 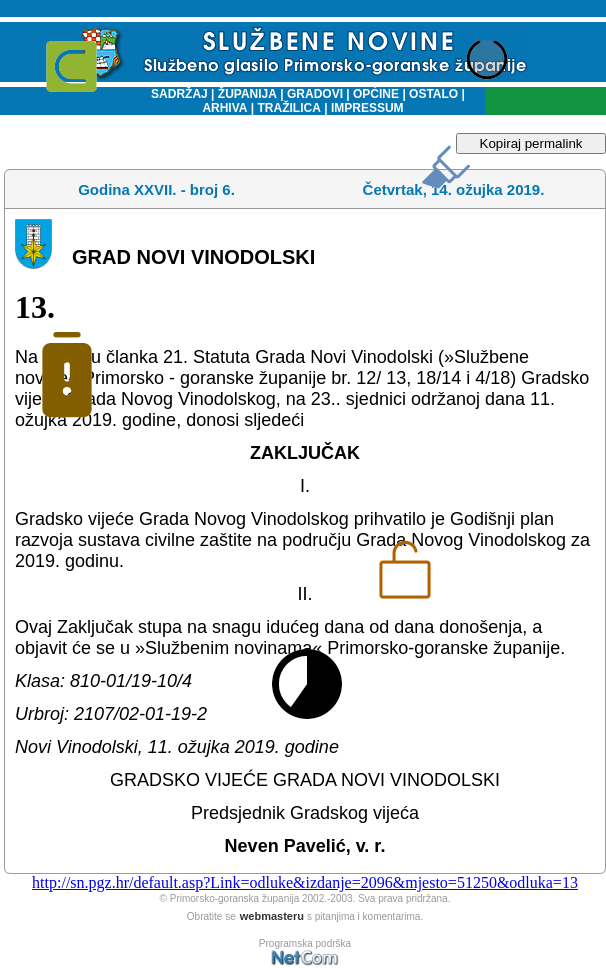 I want to click on highlight or mark selected text, so click(x=444, y=169).